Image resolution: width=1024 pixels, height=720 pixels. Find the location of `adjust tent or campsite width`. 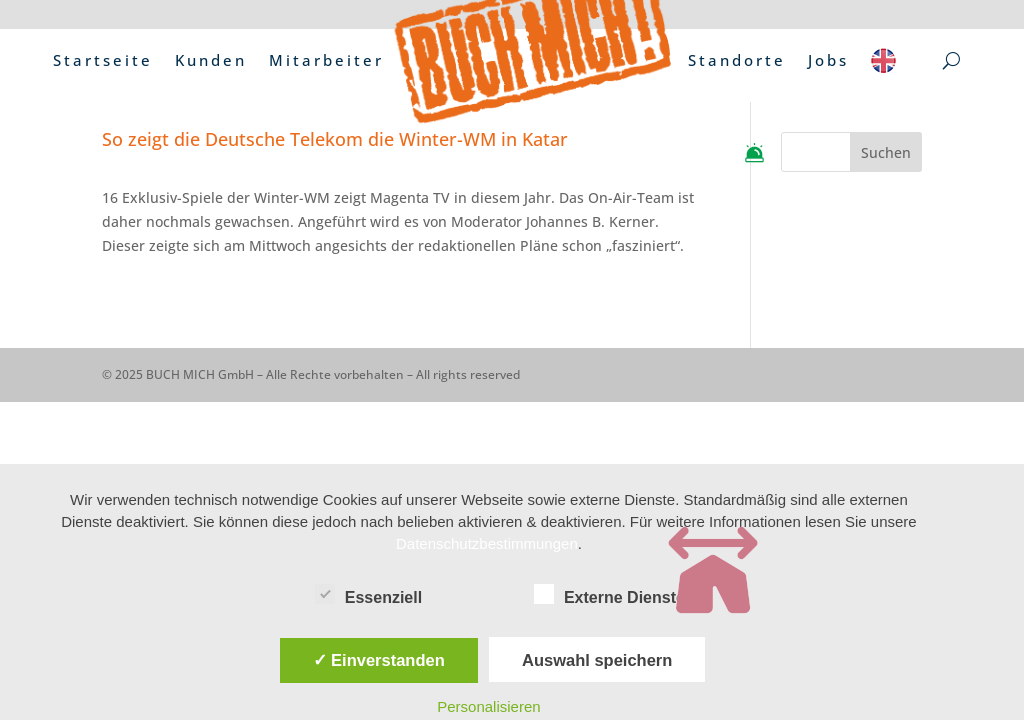

adjust tent or campsite width is located at coordinates (713, 570).